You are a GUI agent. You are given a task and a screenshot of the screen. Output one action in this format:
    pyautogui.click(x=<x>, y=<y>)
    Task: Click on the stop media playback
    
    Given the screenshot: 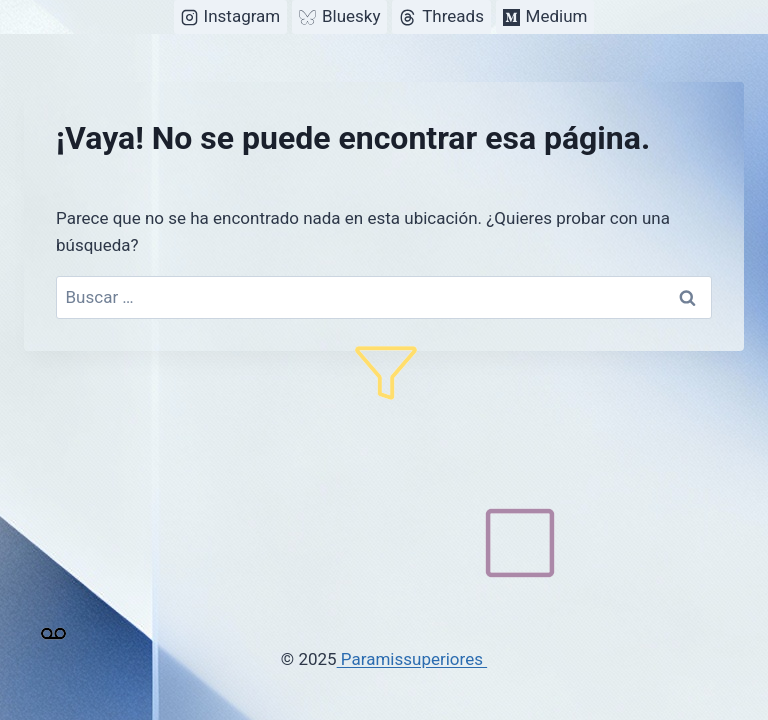 What is the action you would take?
    pyautogui.click(x=520, y=543)
    